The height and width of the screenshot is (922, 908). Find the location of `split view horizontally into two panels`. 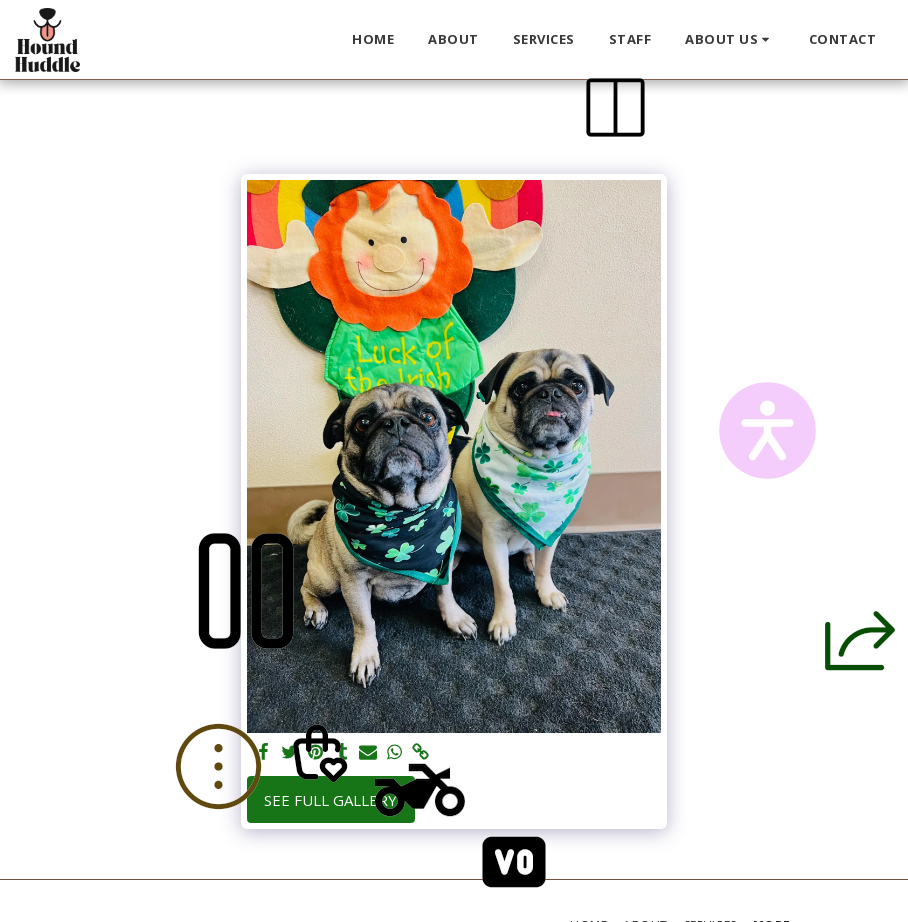

split view horizontally into two panels is located at coordinates (615, 107).